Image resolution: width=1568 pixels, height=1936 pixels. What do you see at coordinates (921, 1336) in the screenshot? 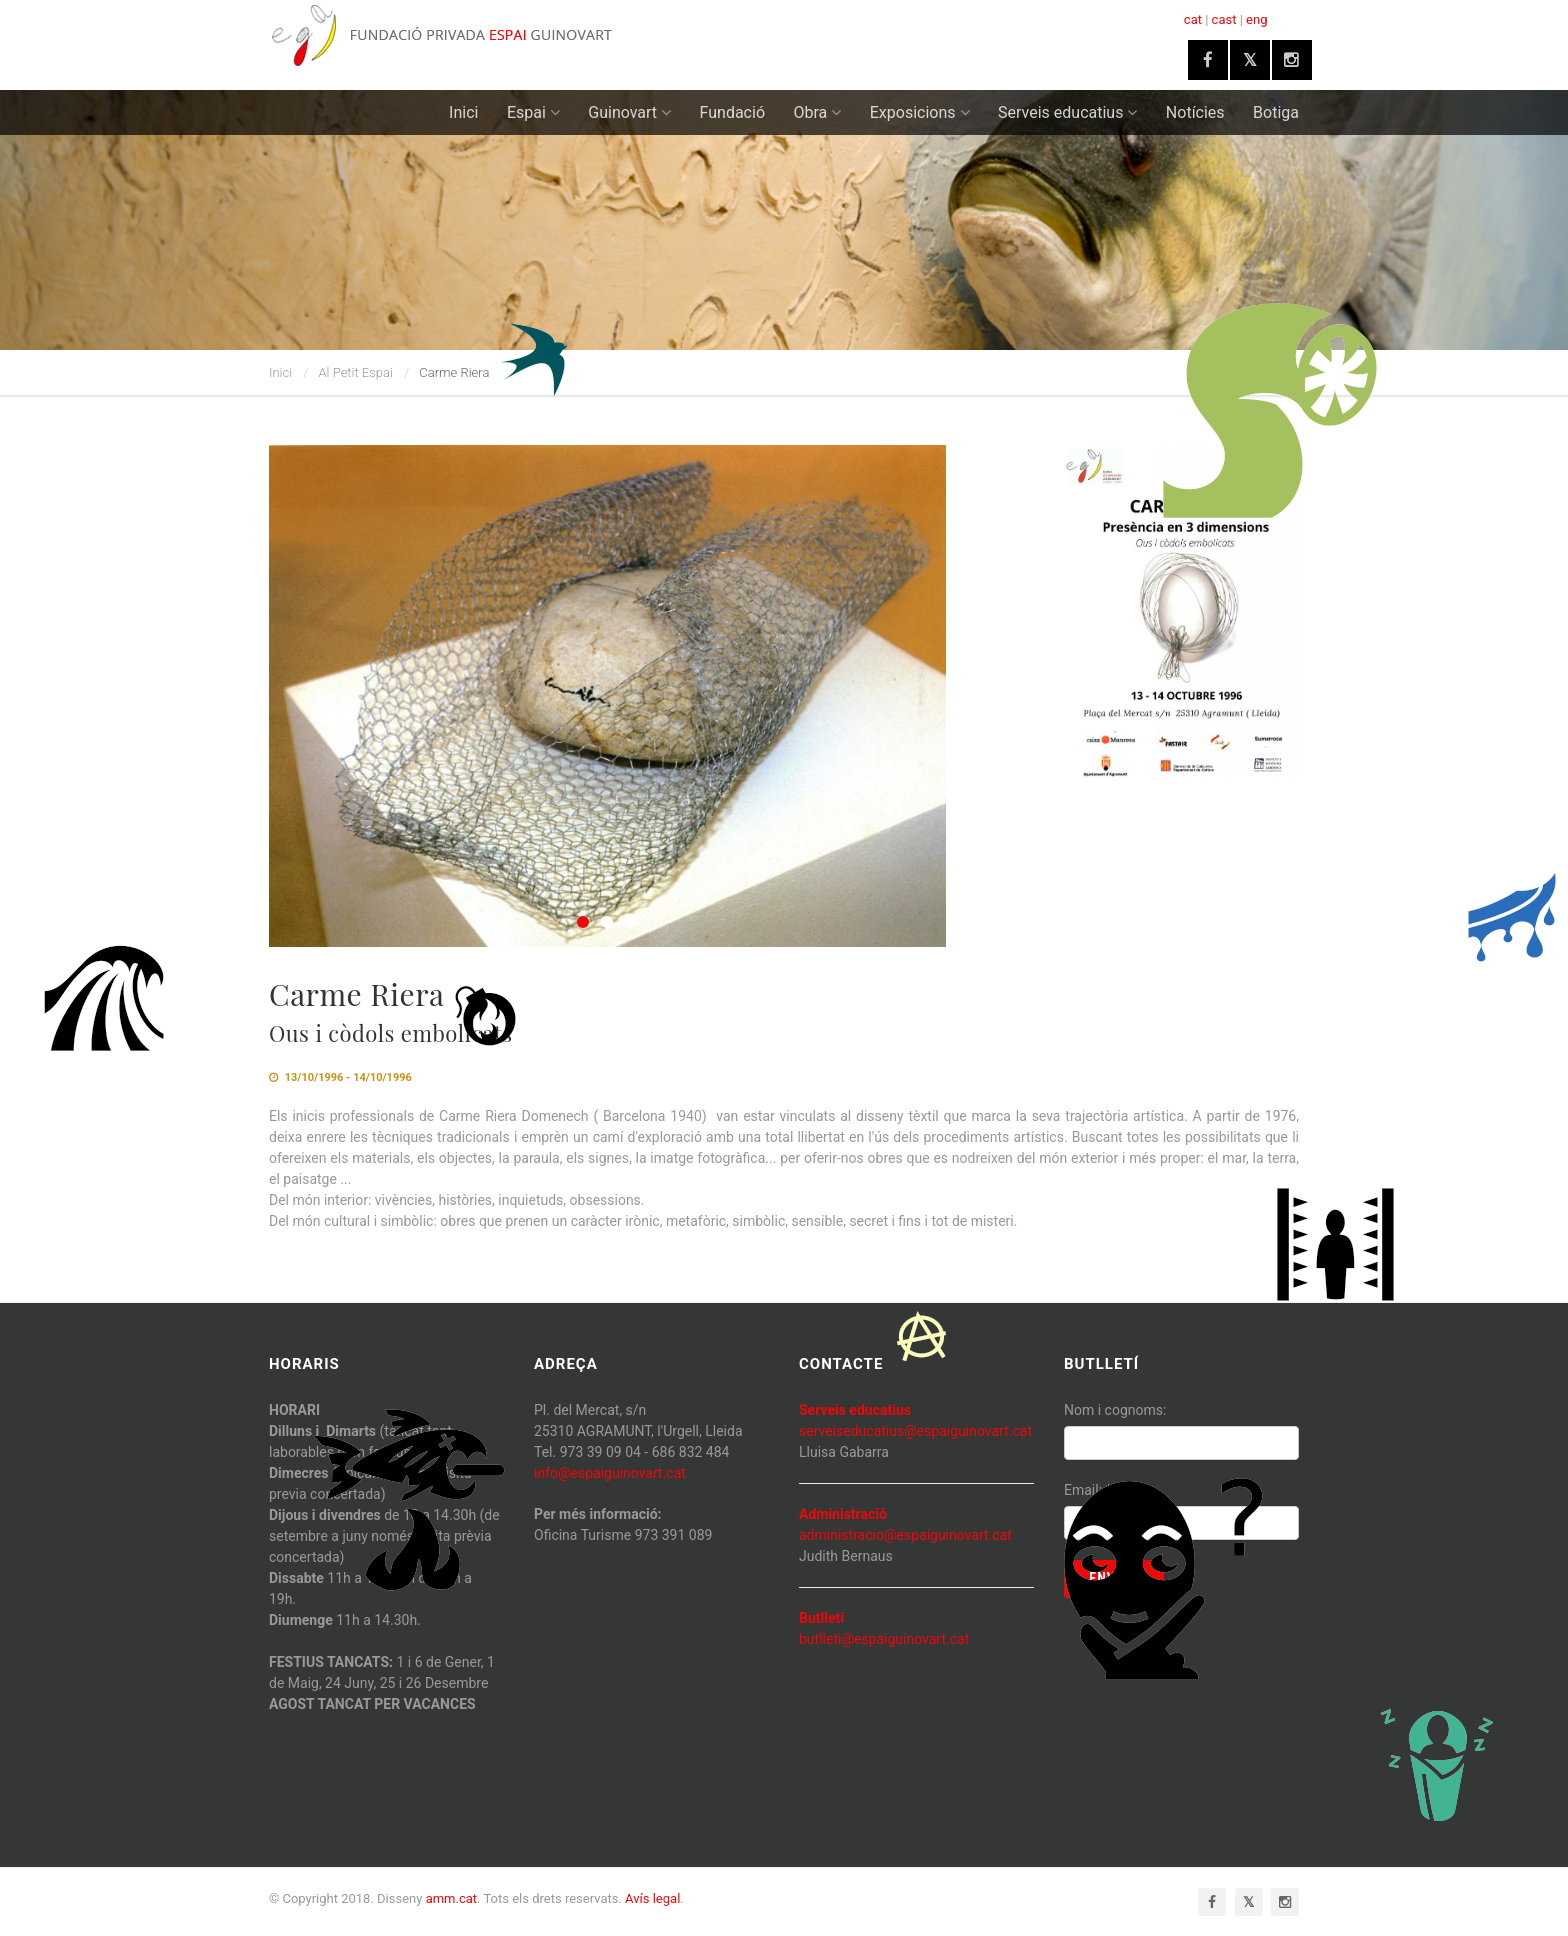
I see `indicates anarchist or anti-establishment faction in game` at bounding box center [921, 1336].